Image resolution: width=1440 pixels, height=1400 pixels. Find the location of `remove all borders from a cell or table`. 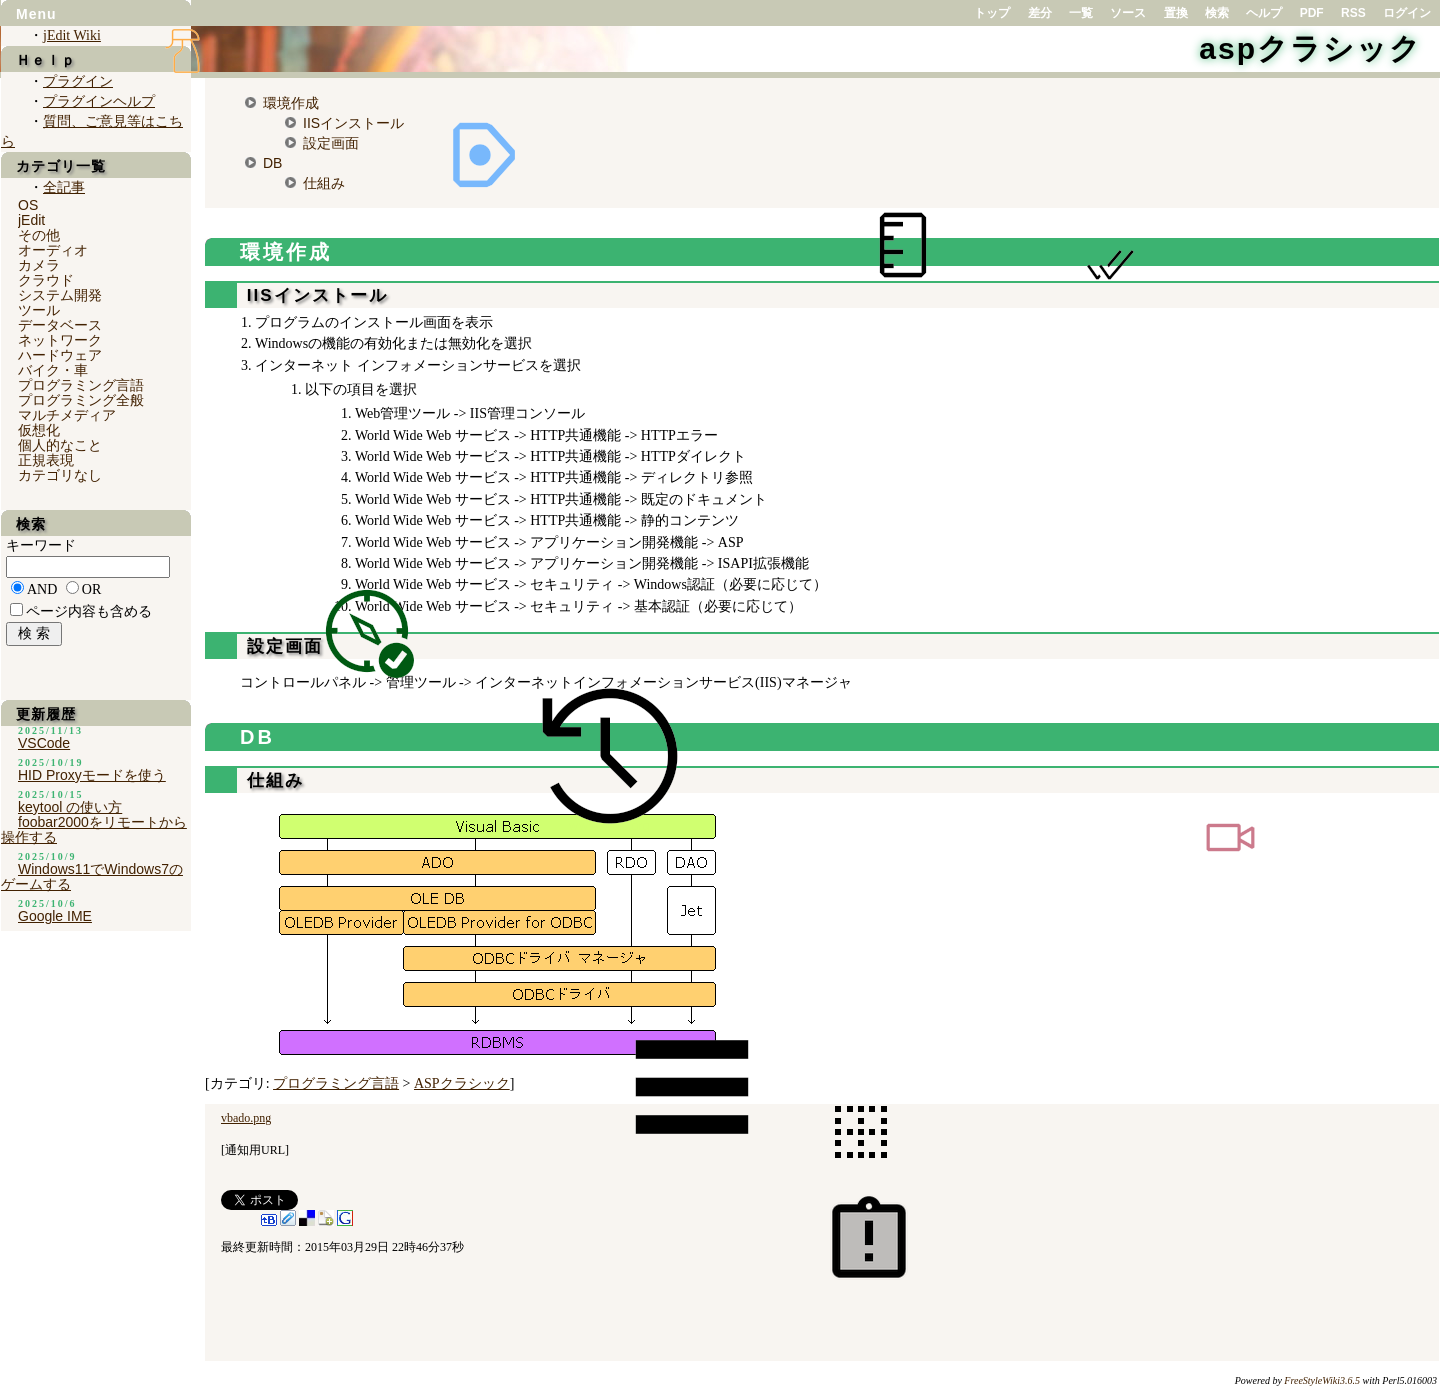

remove all borders from a cell or table is located at coordinates (861, 1132).